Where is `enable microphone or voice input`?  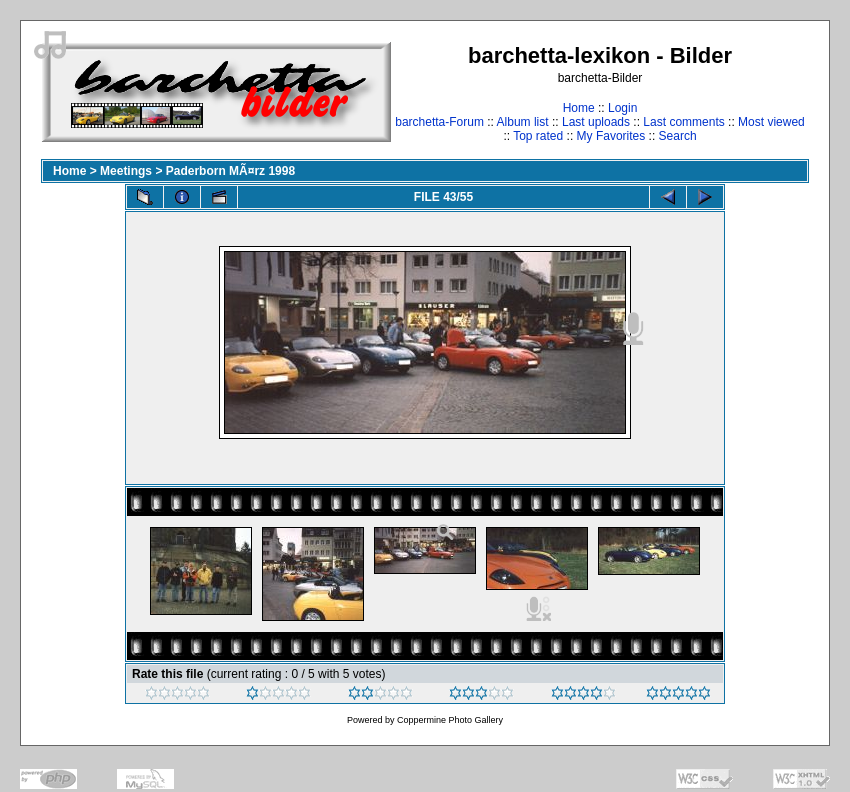 enable microphone or voice input is located at coordinates (634, 327).